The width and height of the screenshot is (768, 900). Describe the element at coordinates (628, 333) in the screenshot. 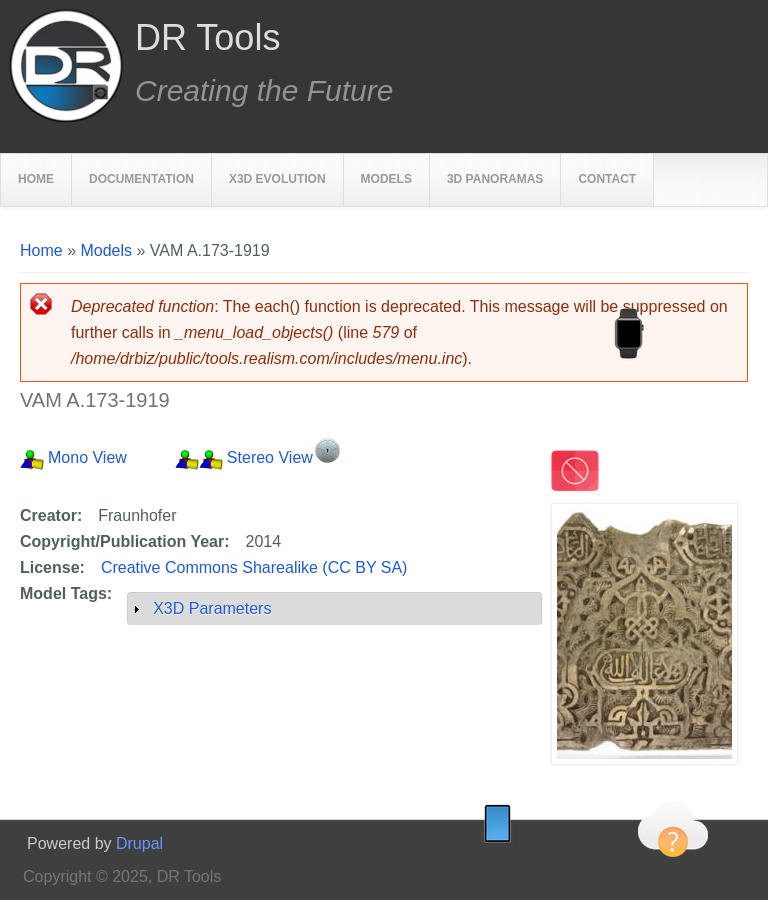

I see `manage connected Apple Watch device` at that location.